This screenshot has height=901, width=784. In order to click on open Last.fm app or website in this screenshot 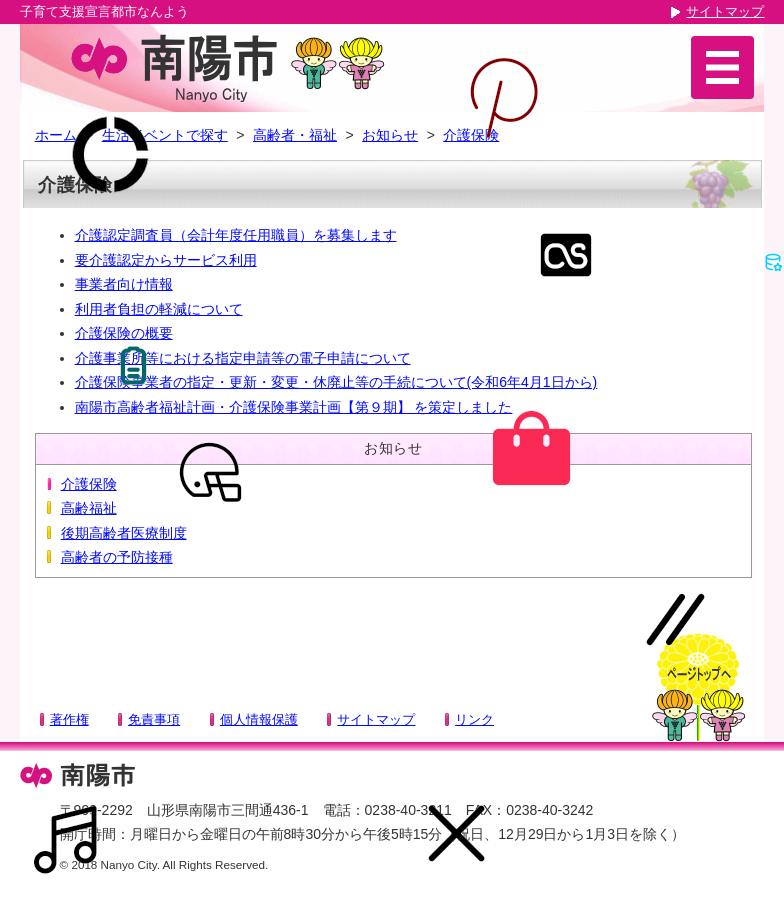, I will do `click(566, 255)`.